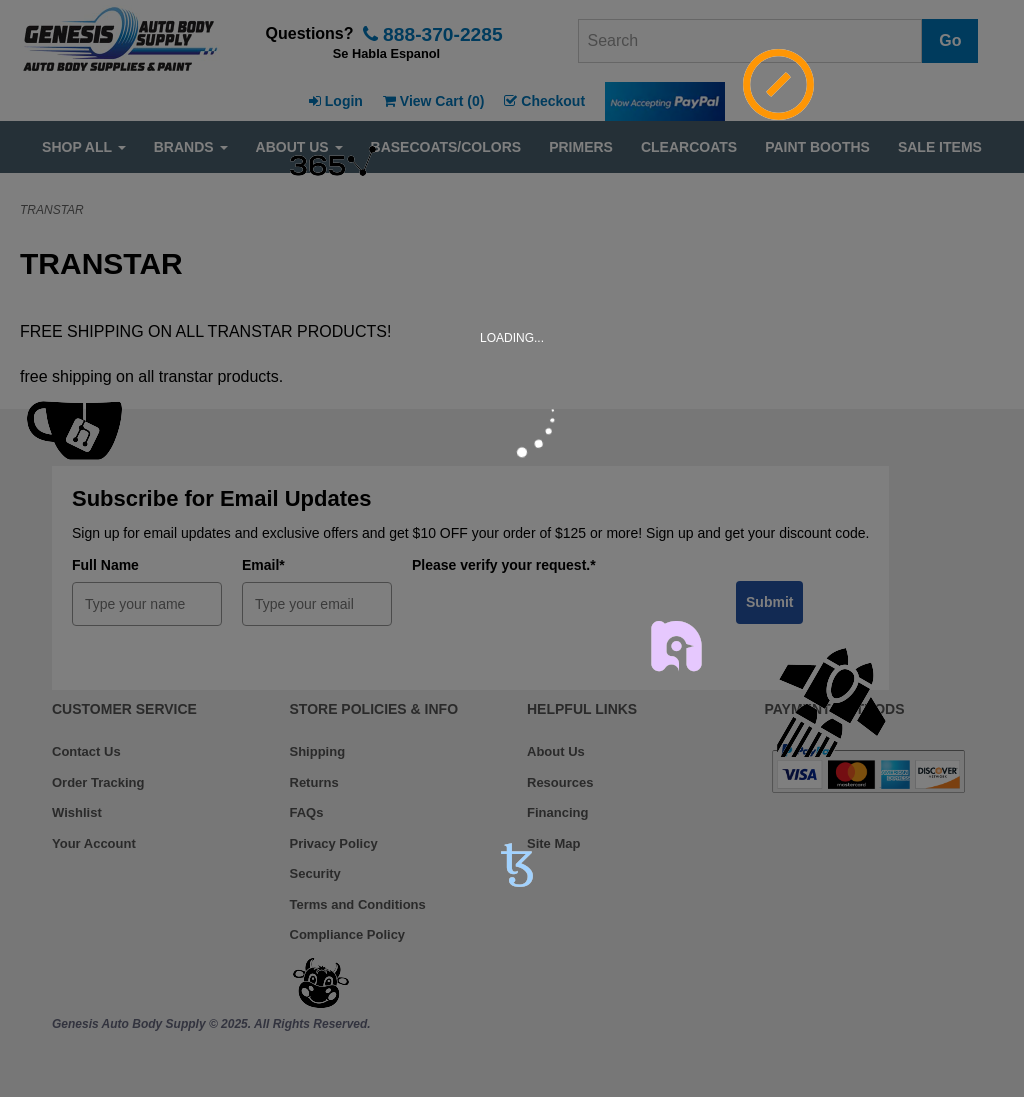 Image resolution: width=1024 pixels, height=1097 pixels. Describe the element at coordinates (831, 702) in the screenshot. I see `jitpack package repository logo` at that location.